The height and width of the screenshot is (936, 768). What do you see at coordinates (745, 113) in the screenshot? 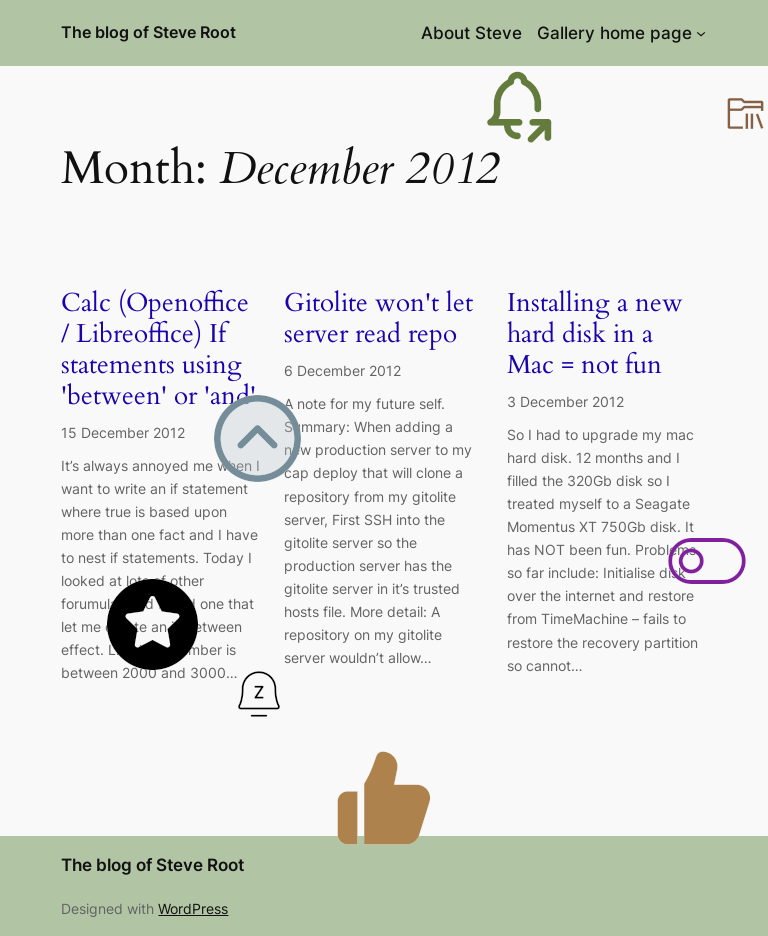
I see `open the library folder` at bounding box center [745, 113].